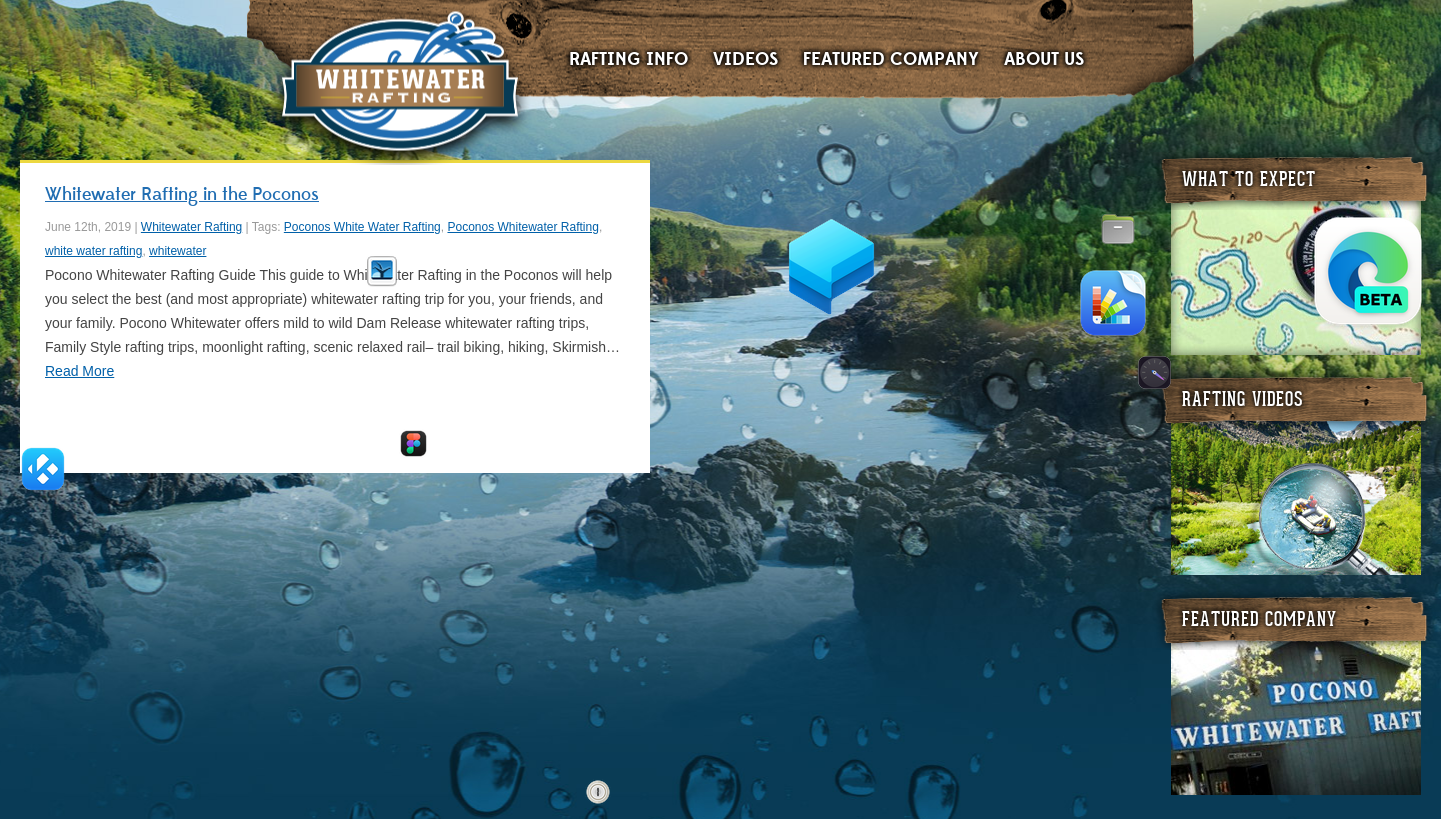 The width and height of the screenshot is (1441, 819). What do you see at coordinates (831, 267) in the screenshot?
I see `open the assistant app` at bounding box center [831, 267].